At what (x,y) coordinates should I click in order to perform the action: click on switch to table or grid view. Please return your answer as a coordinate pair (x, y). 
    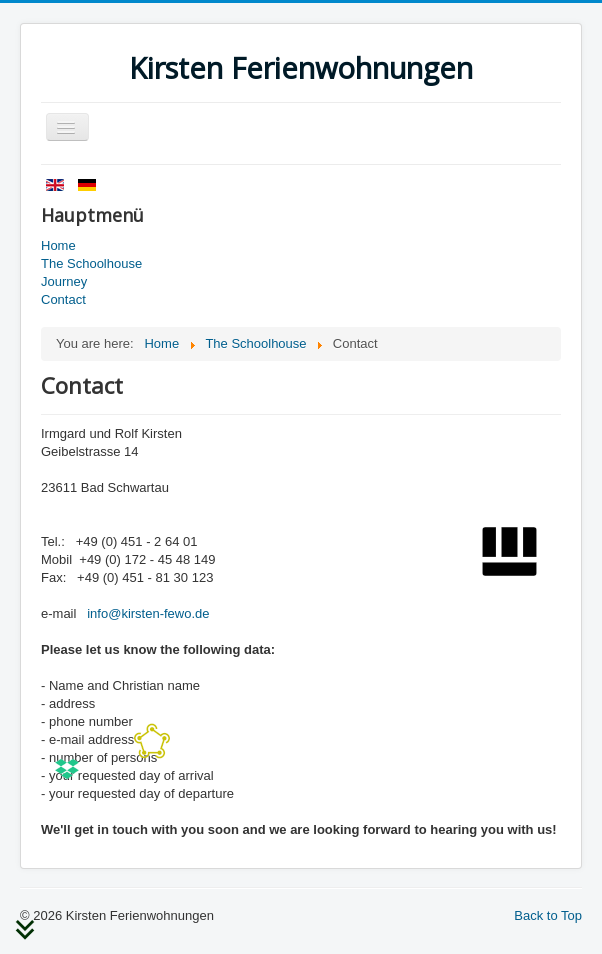
    Looking at the image, I should click on (509, 551).